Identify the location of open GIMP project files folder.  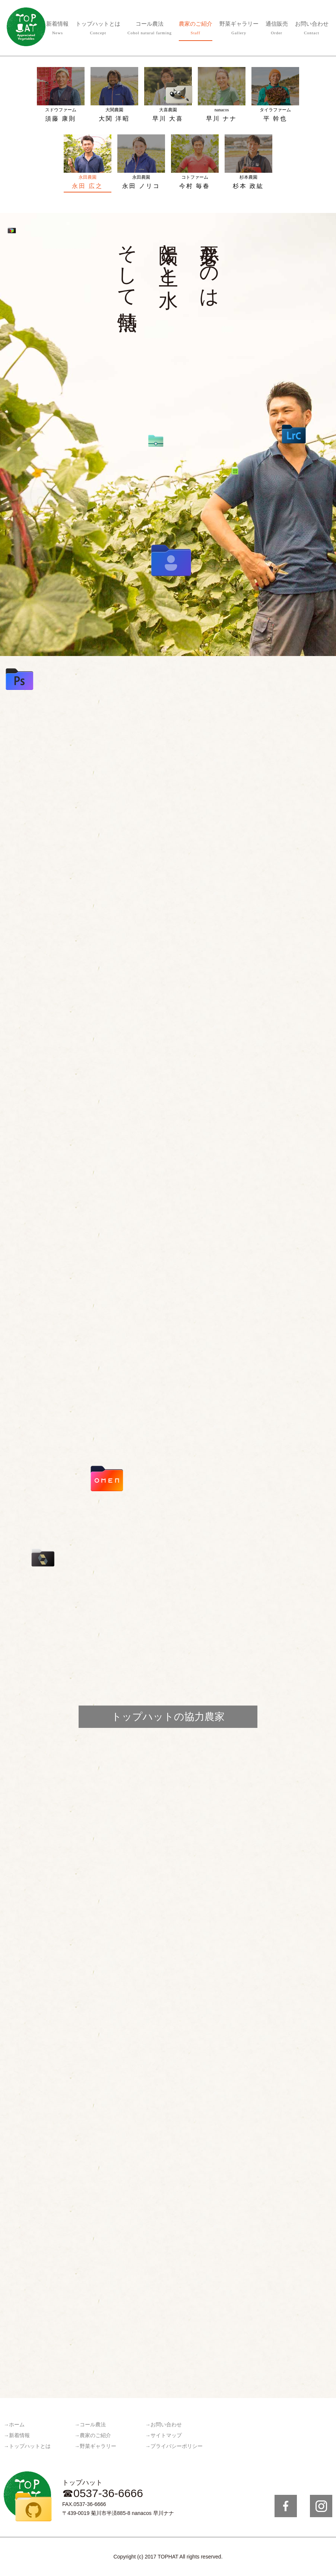
(179, 93).